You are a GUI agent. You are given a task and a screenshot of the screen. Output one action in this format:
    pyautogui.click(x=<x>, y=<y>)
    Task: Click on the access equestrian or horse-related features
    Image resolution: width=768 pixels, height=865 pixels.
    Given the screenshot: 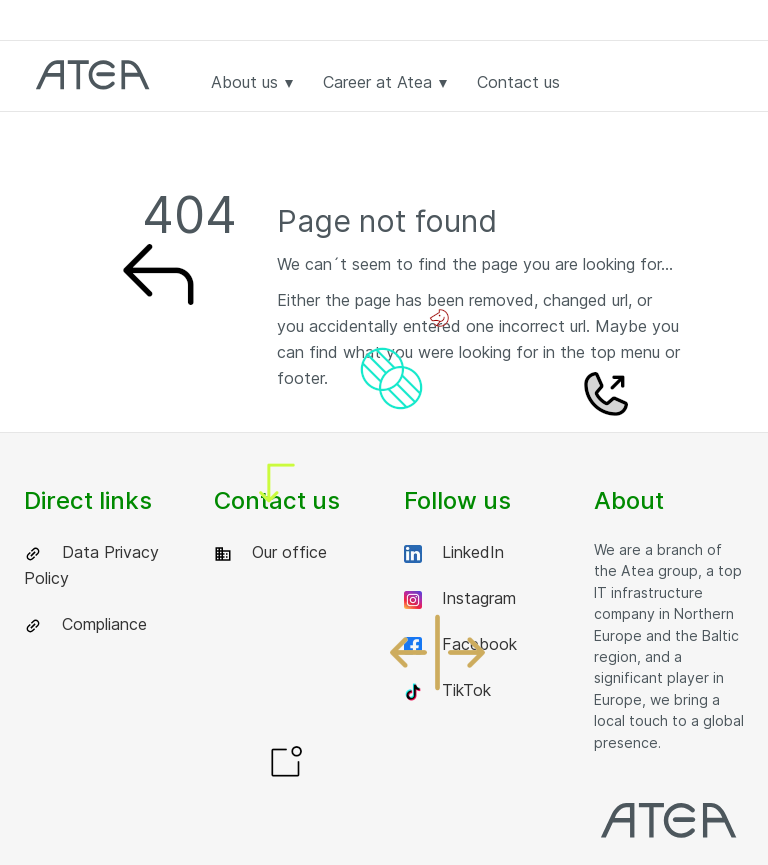 What is the action you would take?
    pyautogui.click(x=440, y=318)
    